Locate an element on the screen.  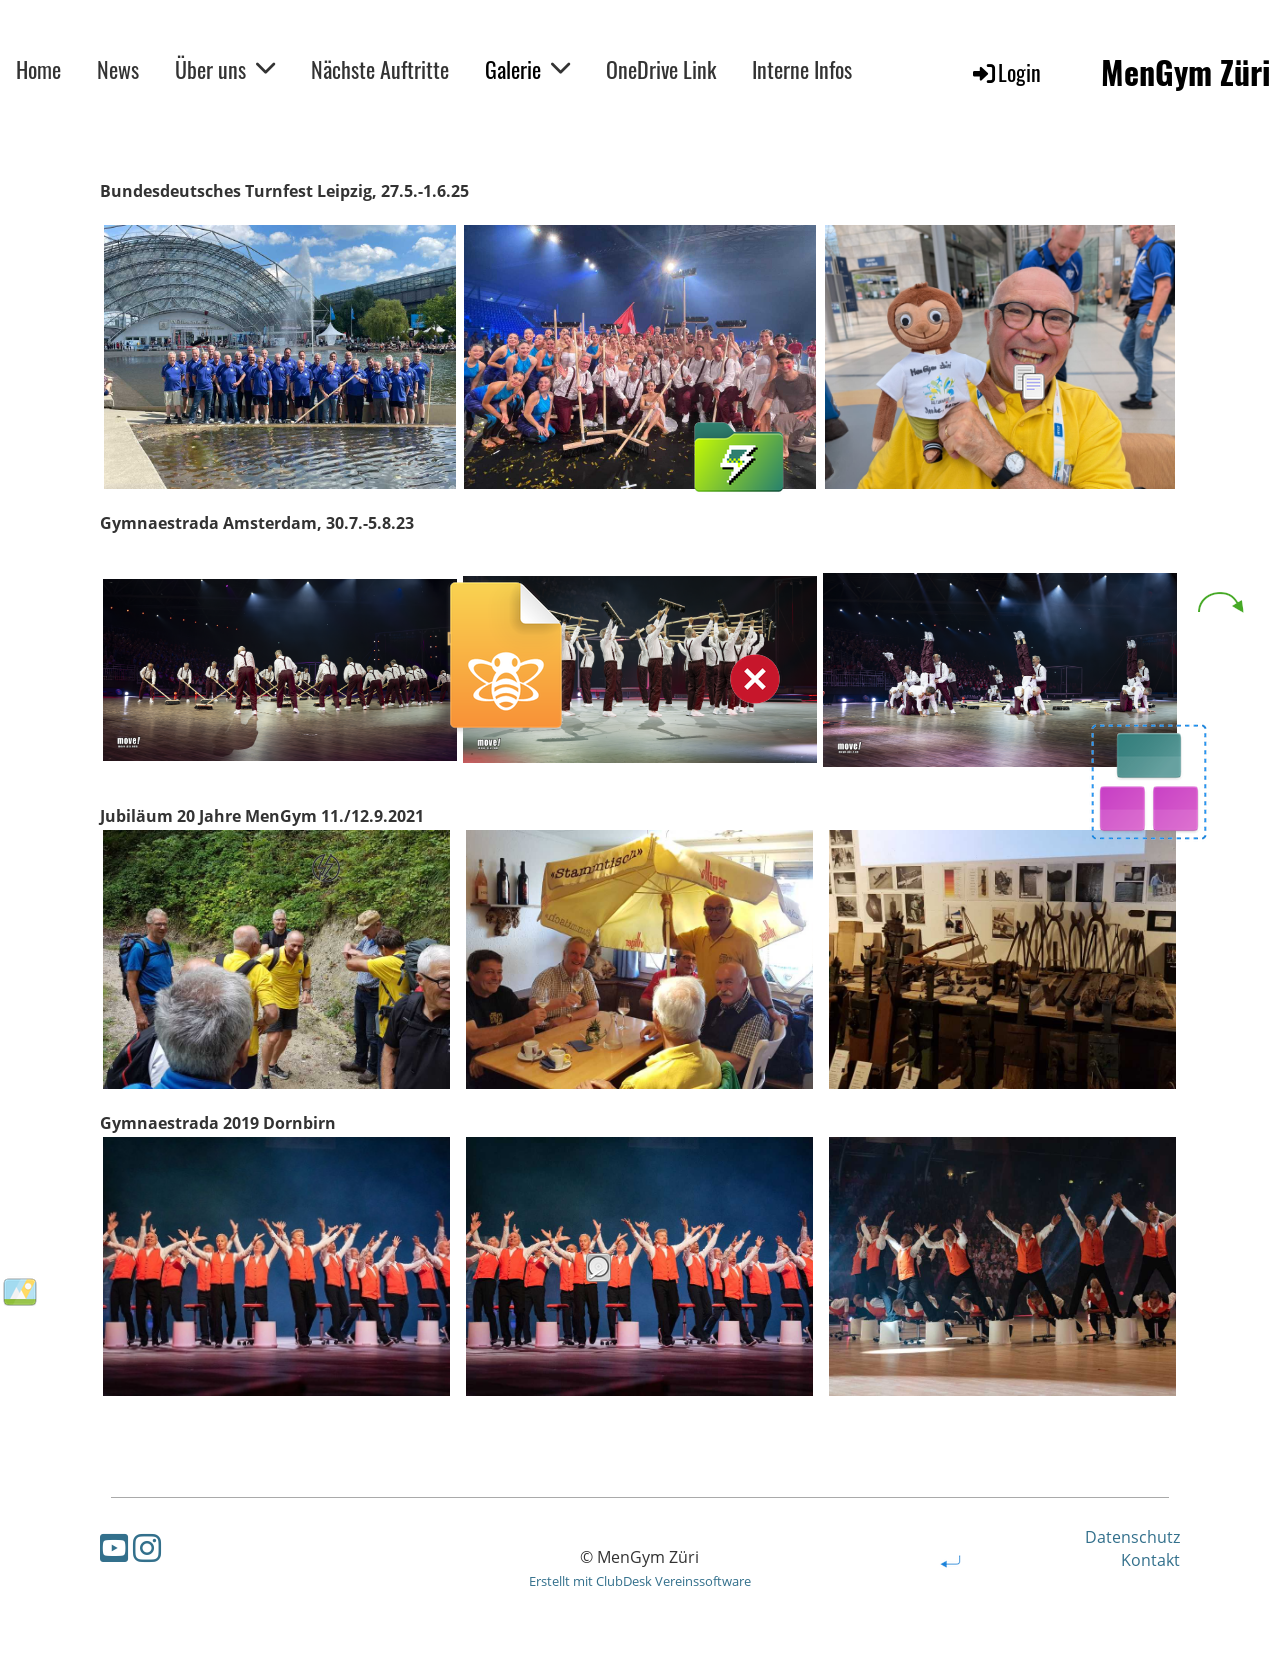
copy selected content to clipboard is located at coordinates (1029, 382).